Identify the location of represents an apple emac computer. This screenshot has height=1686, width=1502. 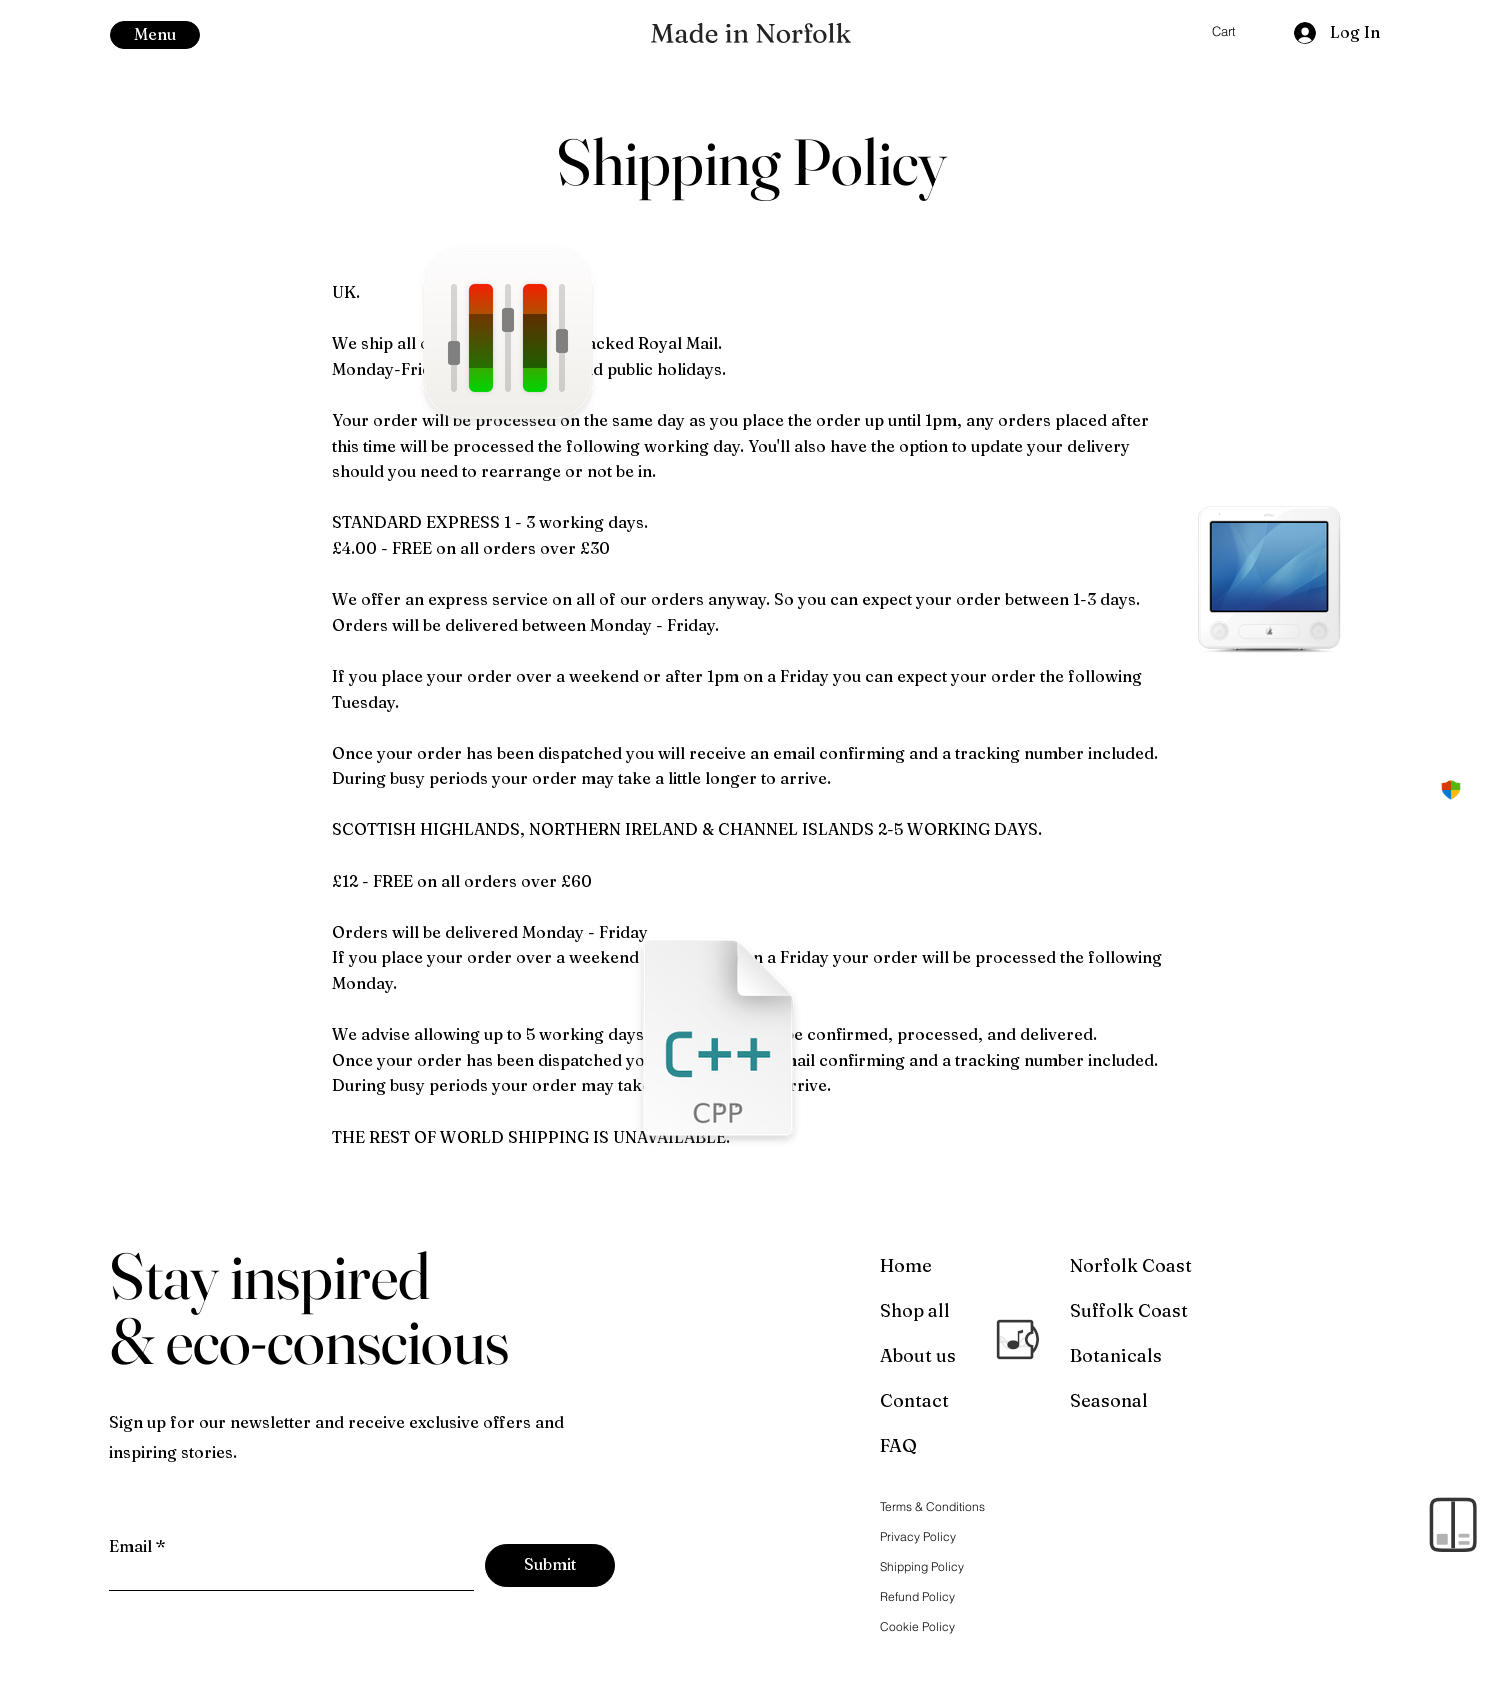
(1269, 580).